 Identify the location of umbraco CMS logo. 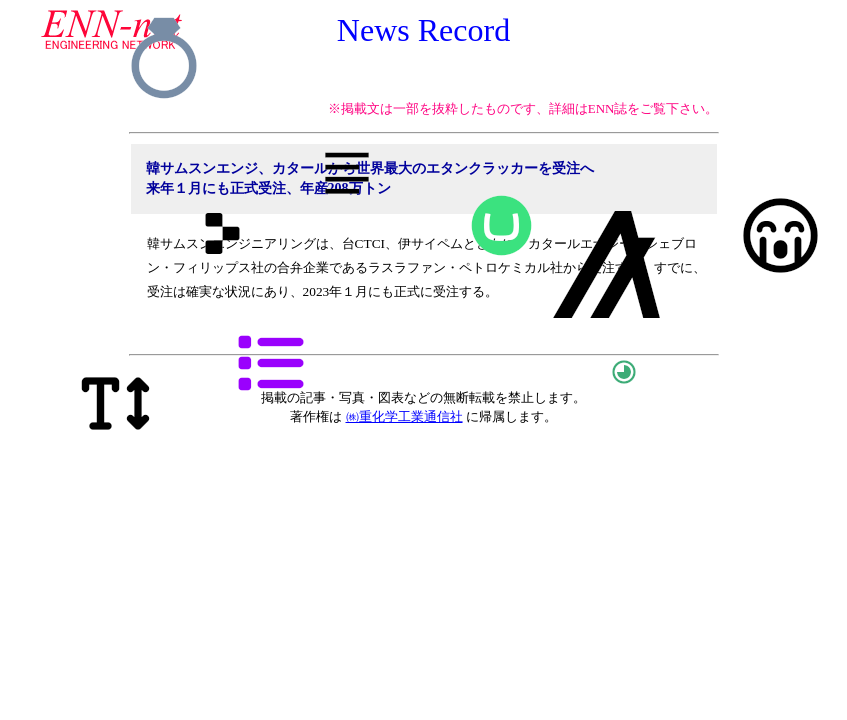
(501, 225).